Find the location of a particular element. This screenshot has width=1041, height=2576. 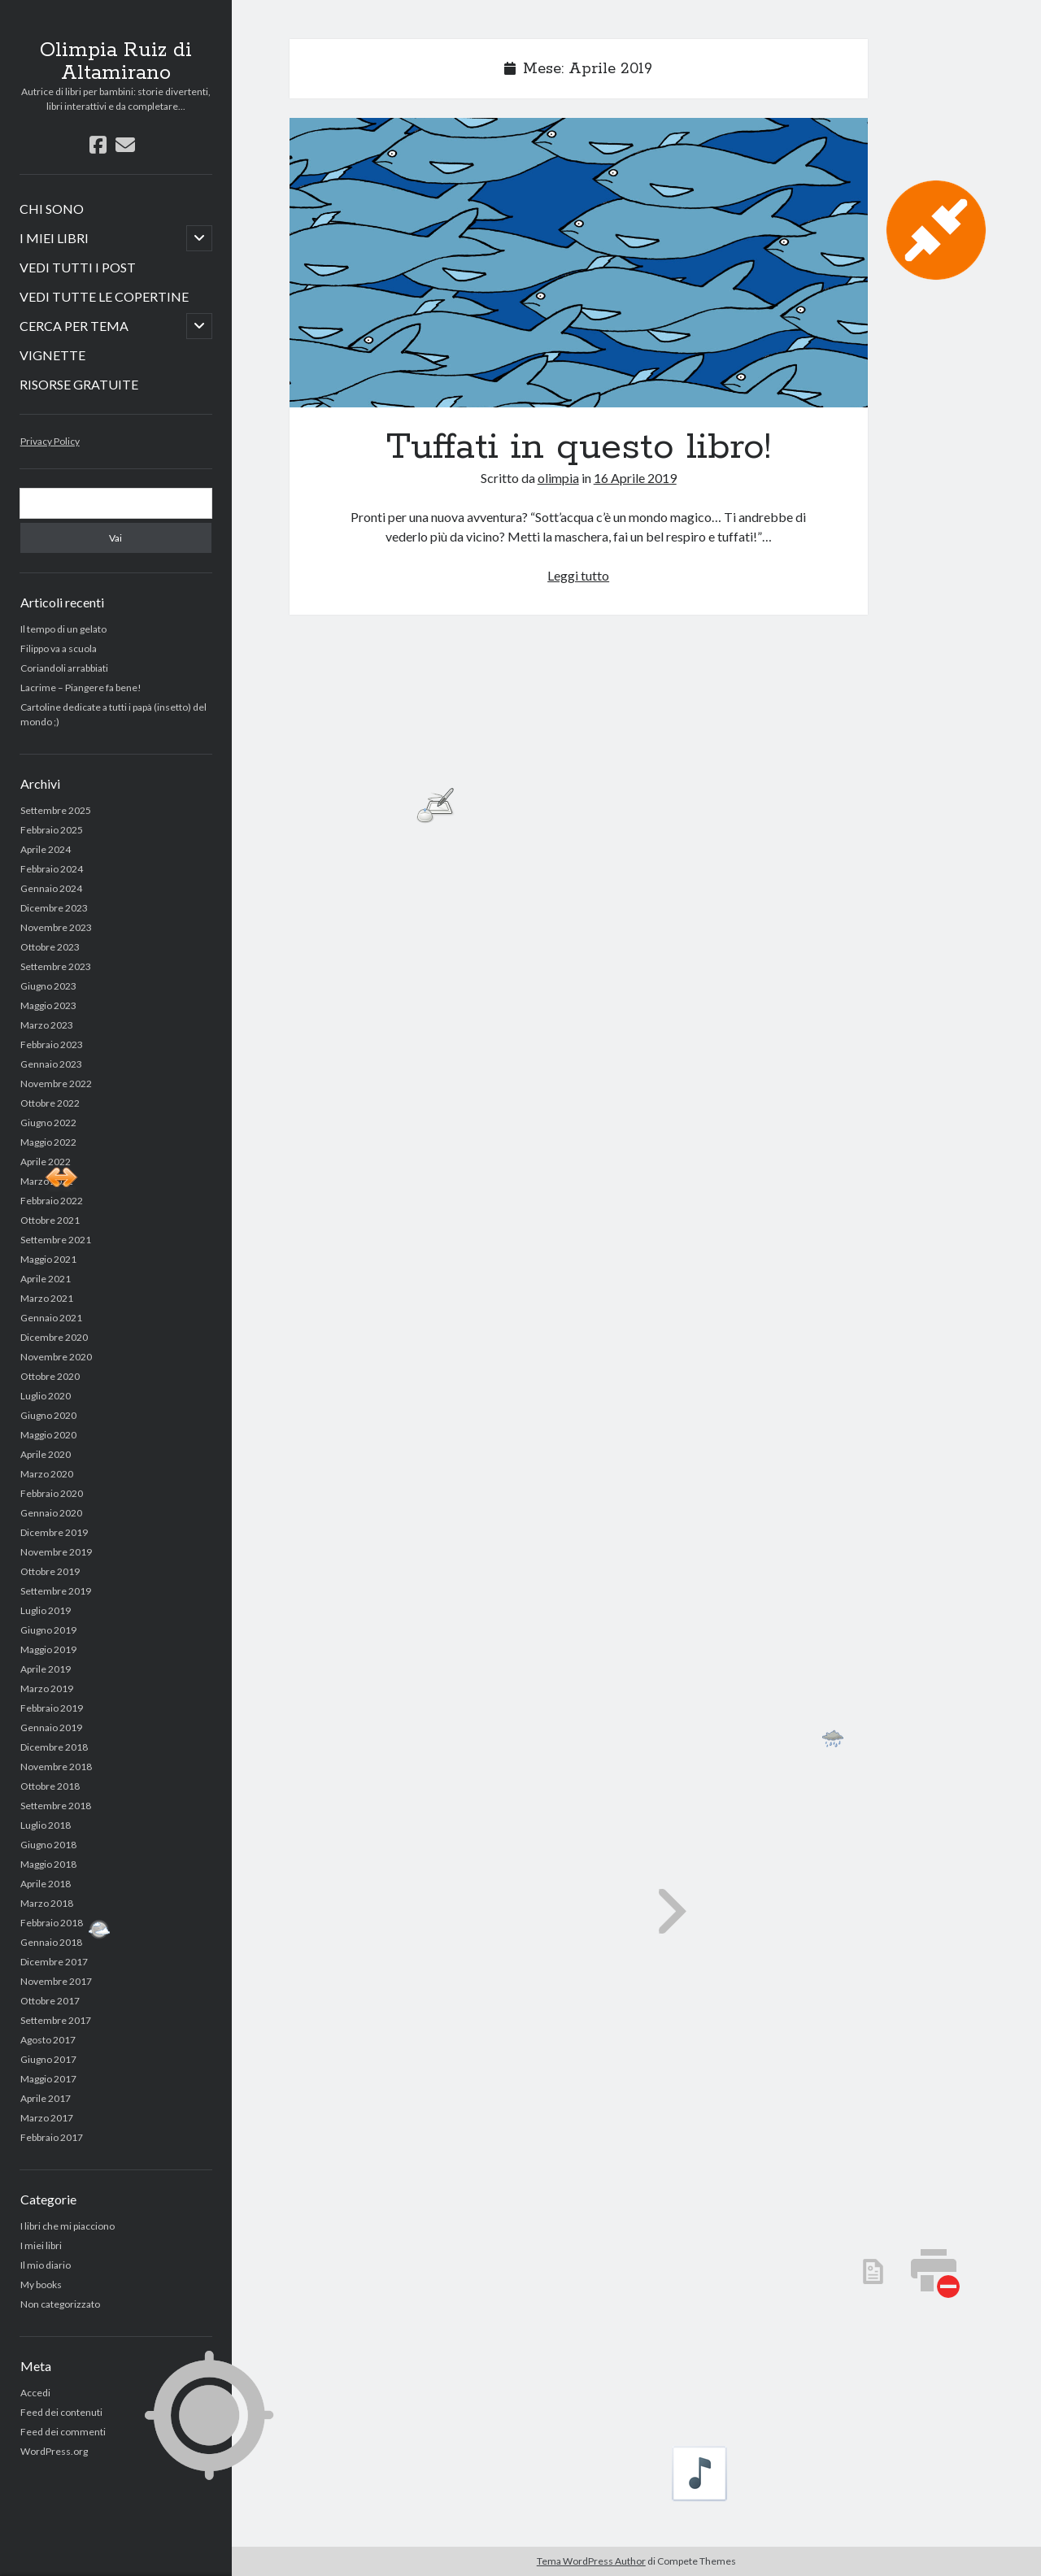

open a document file is located at coordinates (873, 2270).